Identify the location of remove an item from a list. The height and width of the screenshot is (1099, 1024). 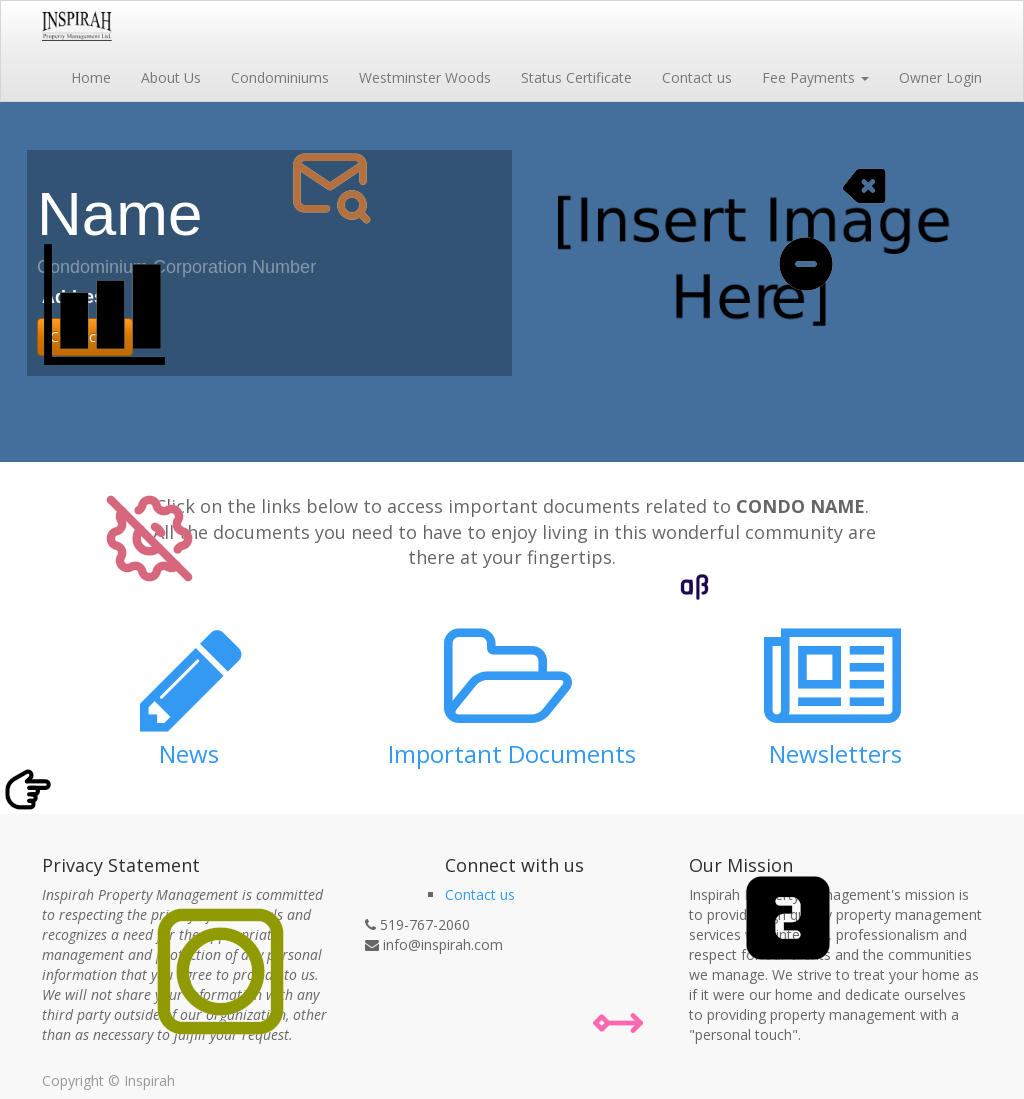
(806, 264).